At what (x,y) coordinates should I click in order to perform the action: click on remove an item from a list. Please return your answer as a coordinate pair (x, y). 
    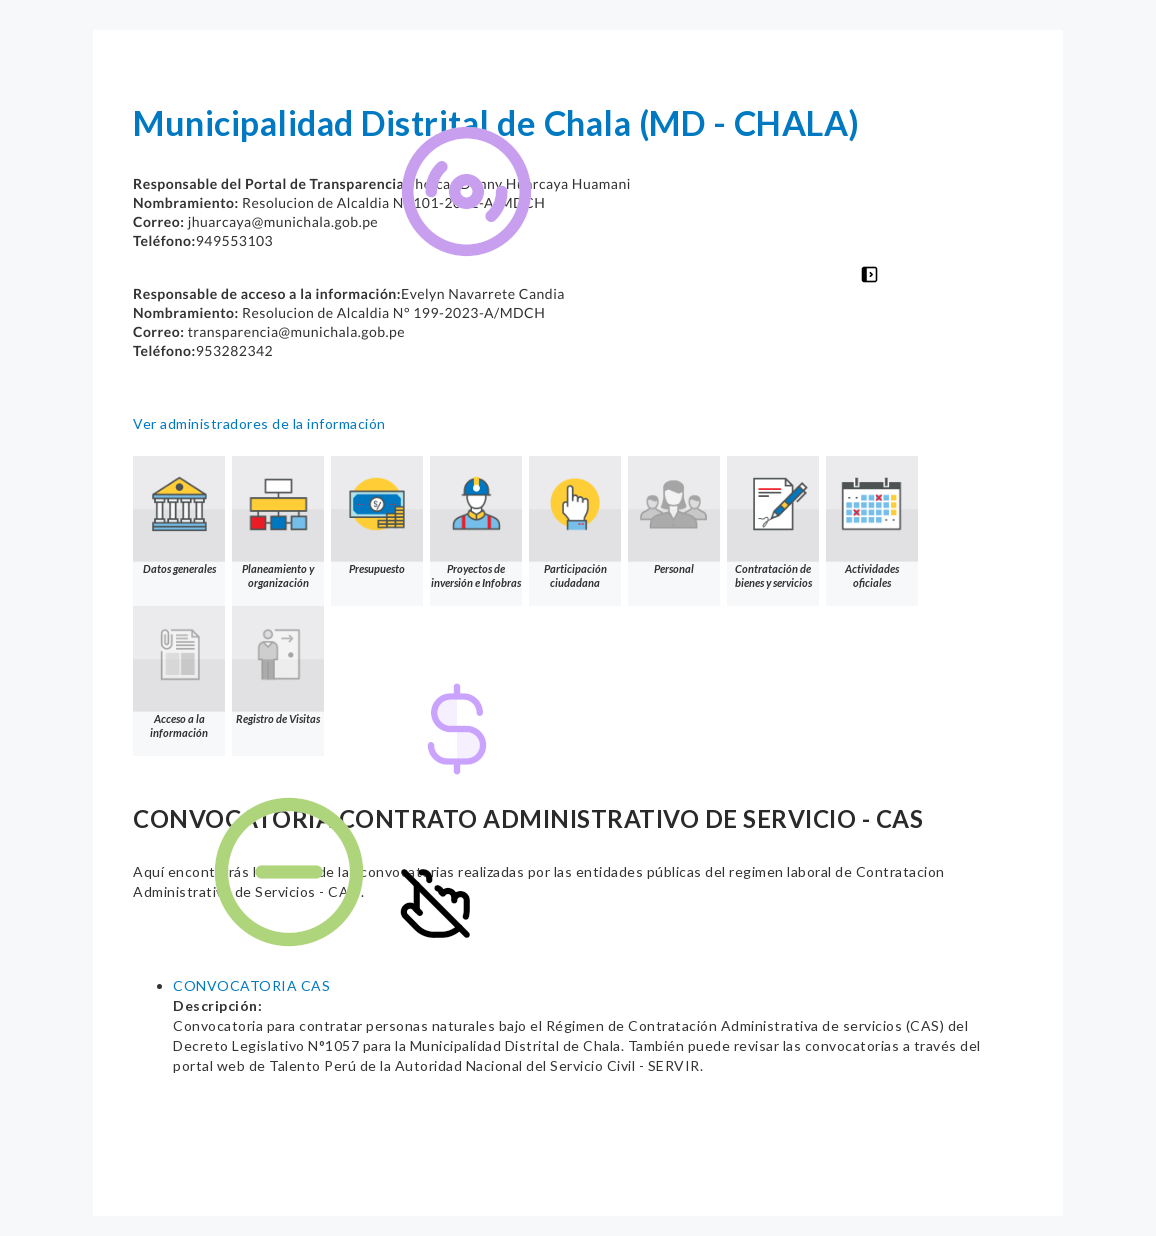
    Looking at the image, I should click on (289, 872).